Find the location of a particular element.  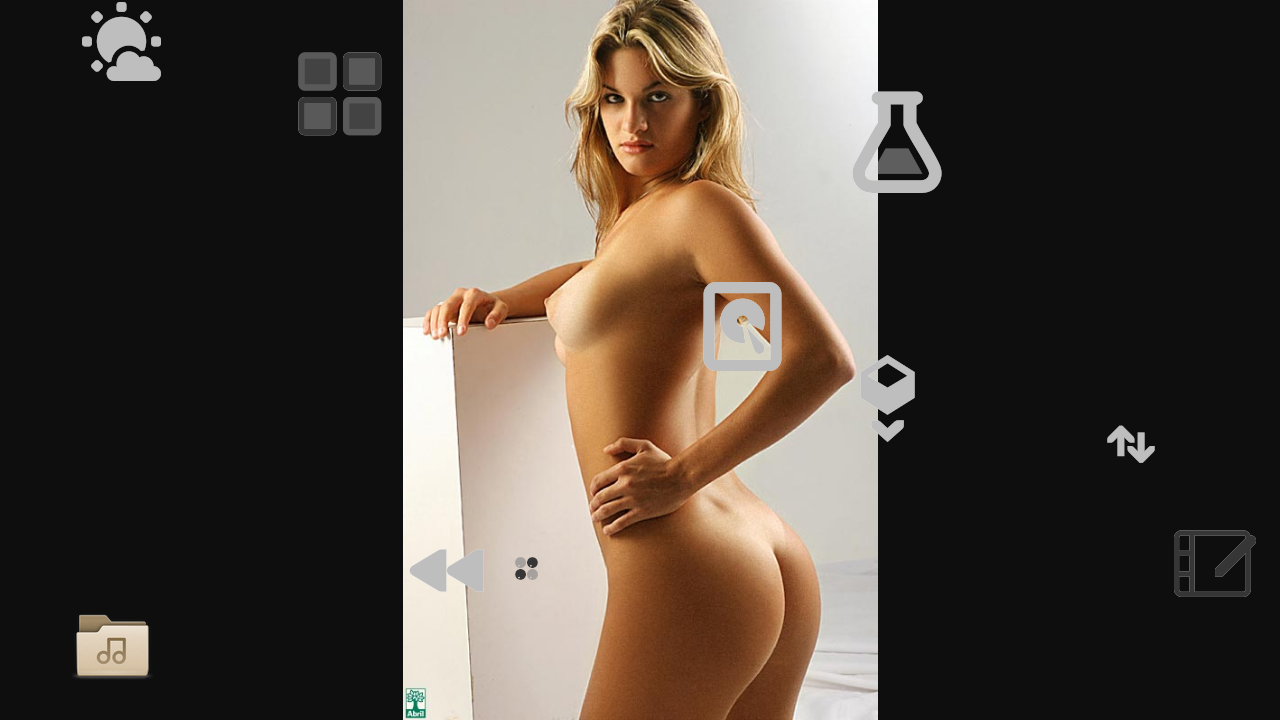

rewind or skip backward in media playback is located at coordinates (446, 570).